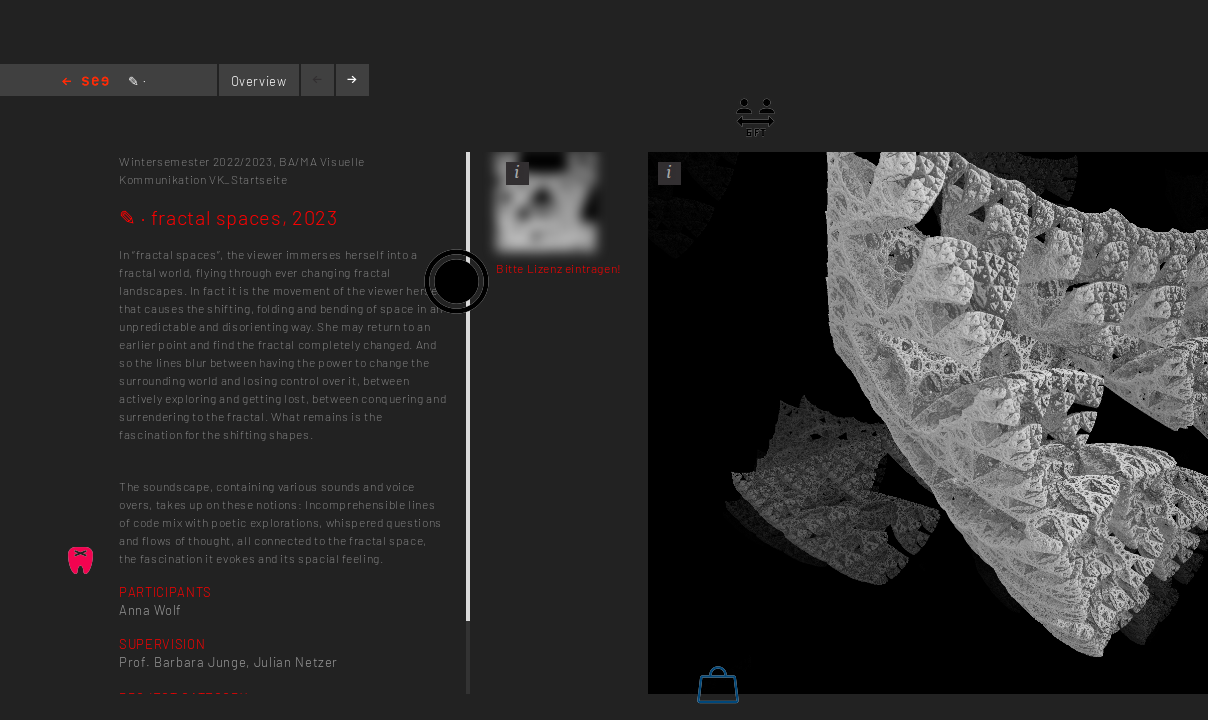 Image resolution: width=1208 pixels, height=720 pixels. Describe the element at coordinates (456, 281) in the screenshot. I see `start recording audio or video` at that location.